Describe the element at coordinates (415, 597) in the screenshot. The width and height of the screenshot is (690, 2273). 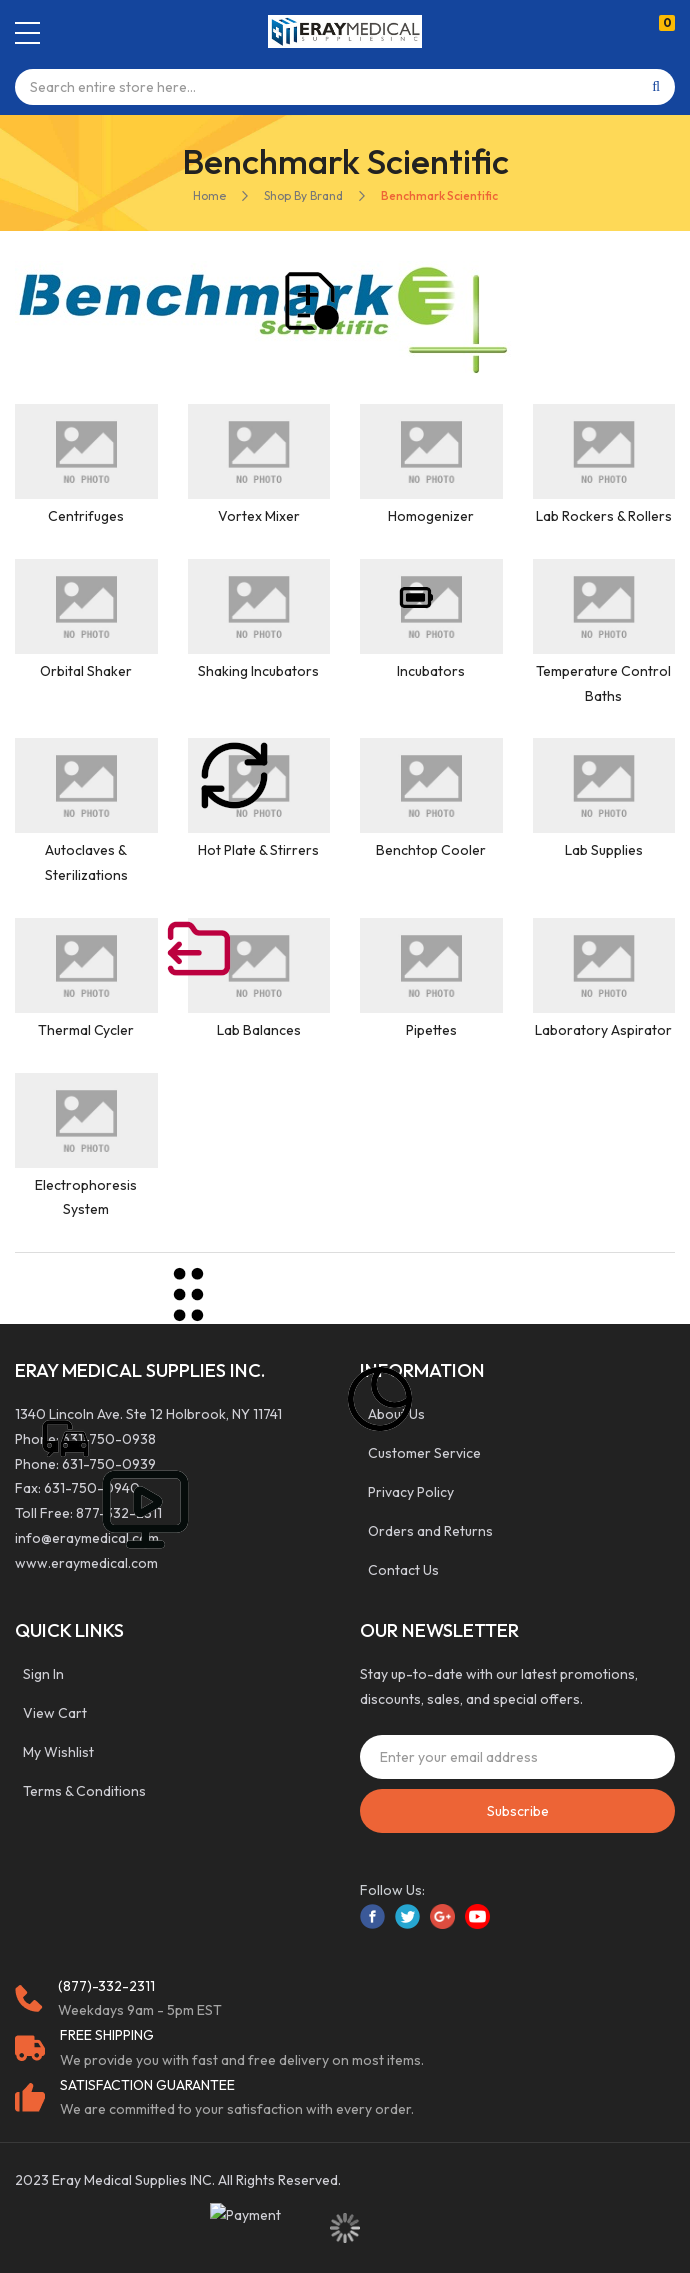
I see `indicates battery is fully charged` at that location.